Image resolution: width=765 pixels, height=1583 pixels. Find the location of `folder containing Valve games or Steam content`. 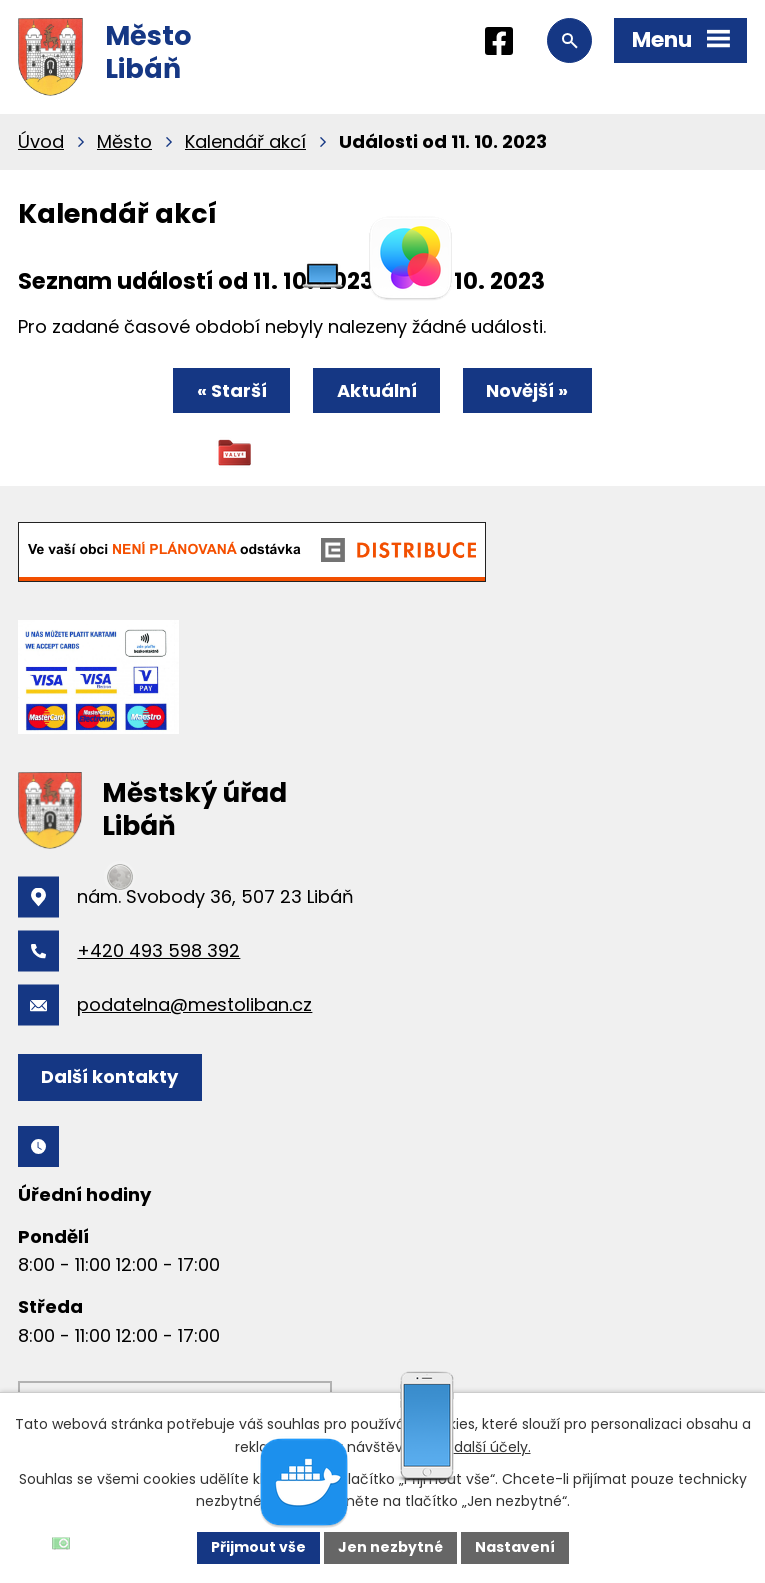

folder containing Valve games or Steam content is located at coordinates (234, 453).